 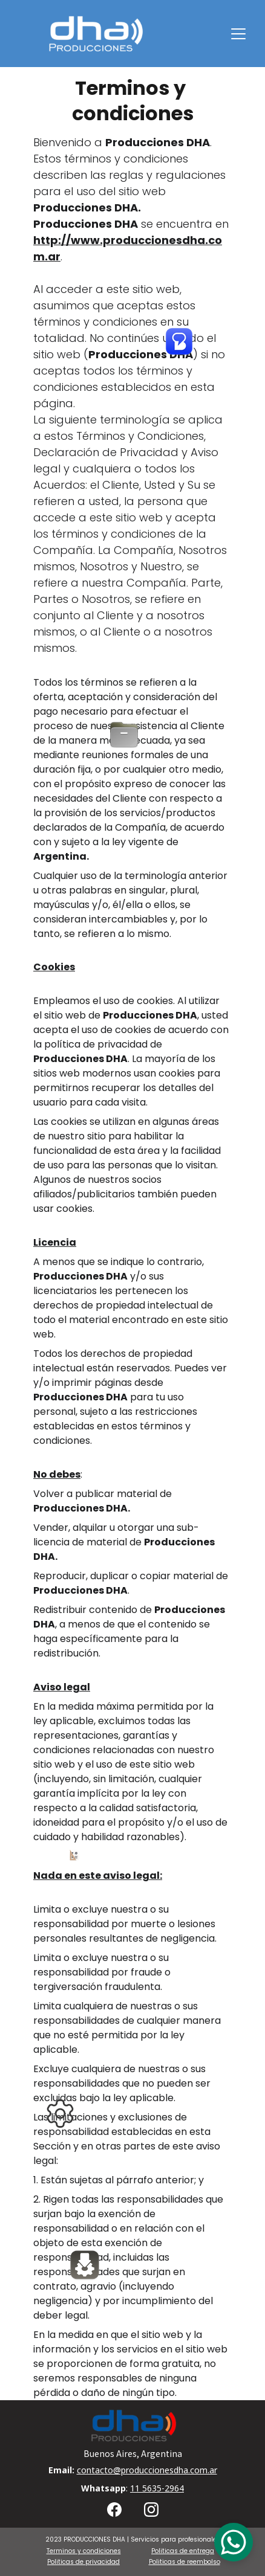 What do you see at coordinates (124, 735) in the screenshot?
I see `open the file manager` at bounding box center [124, 735].